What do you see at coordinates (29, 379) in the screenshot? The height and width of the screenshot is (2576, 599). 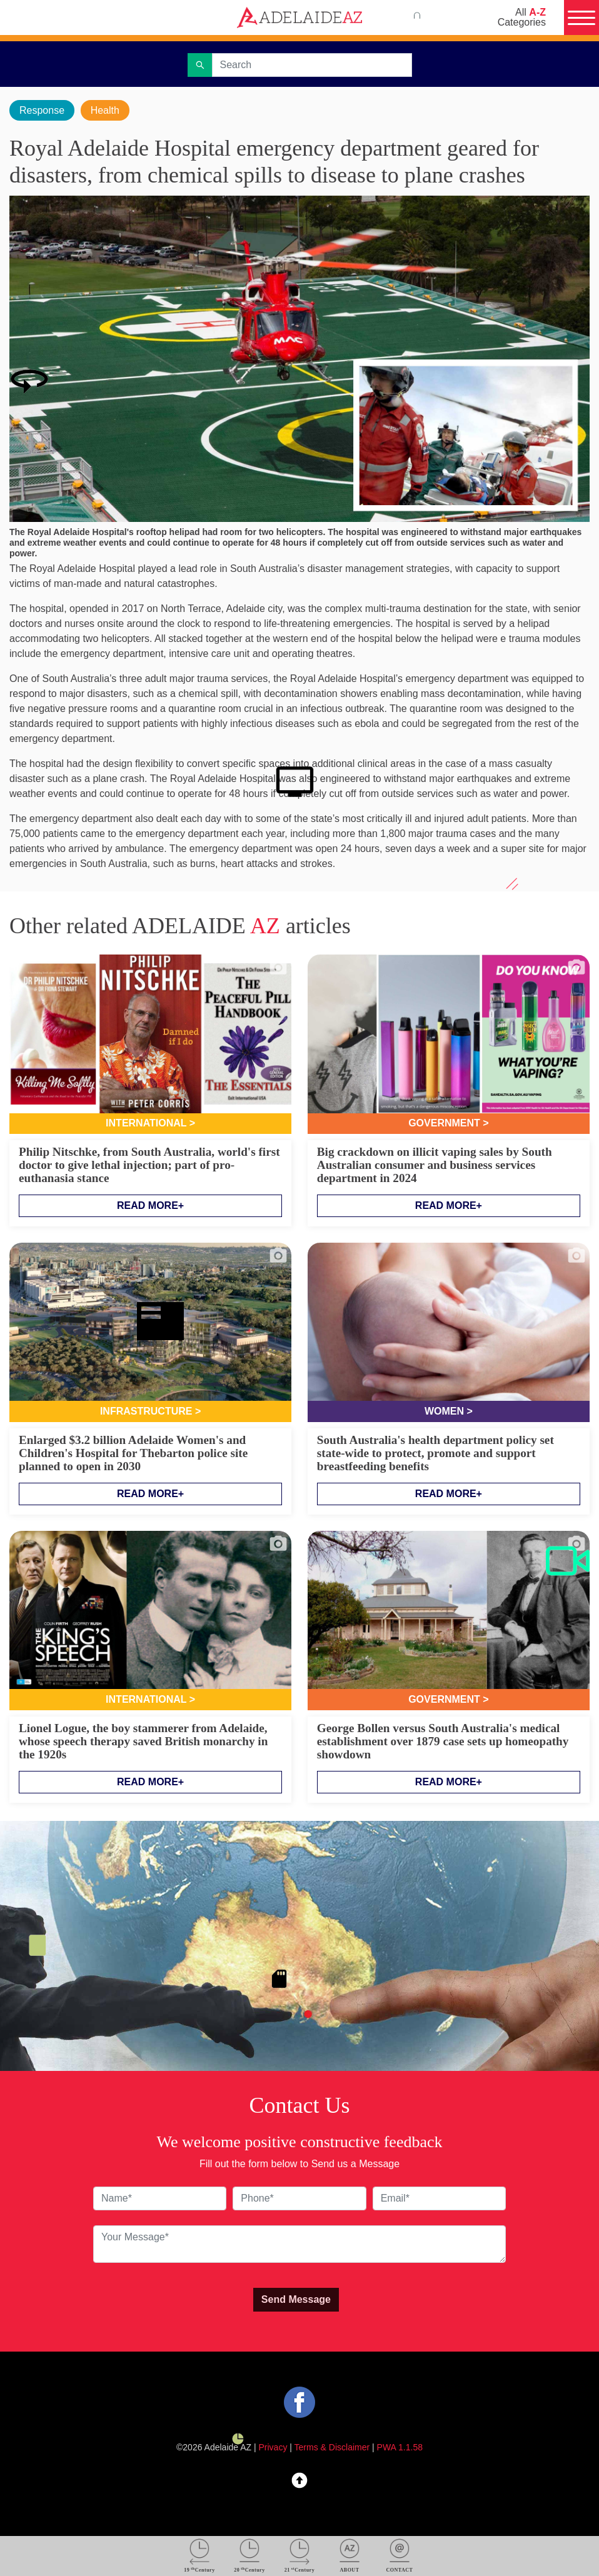 I see `view 360-degree panorama or image` at bounding box center [29, 379].